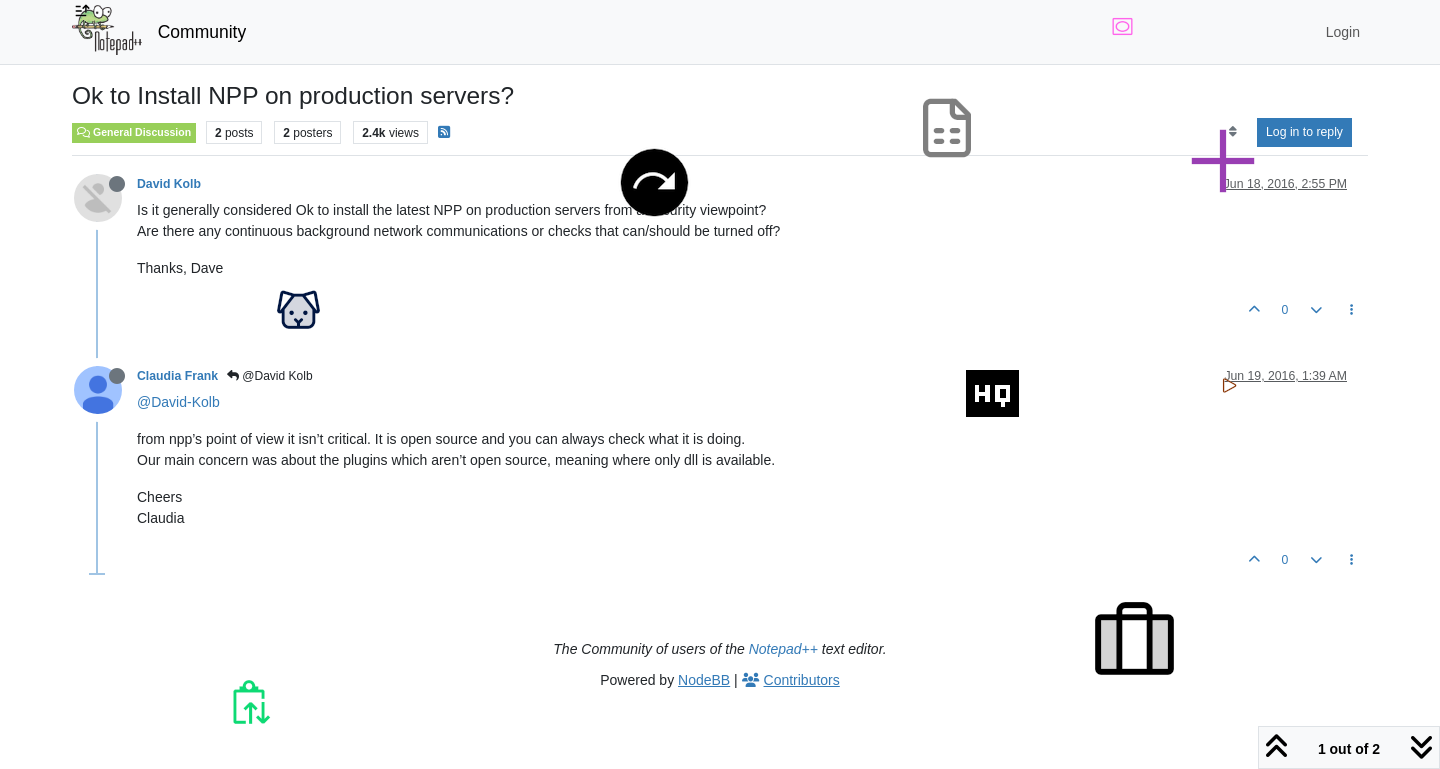 This screenshot has width=1440, height=769. Describe the element at coordinates (1134, 641) in the screenshot. I see `access travel or trip planning features` at that location.